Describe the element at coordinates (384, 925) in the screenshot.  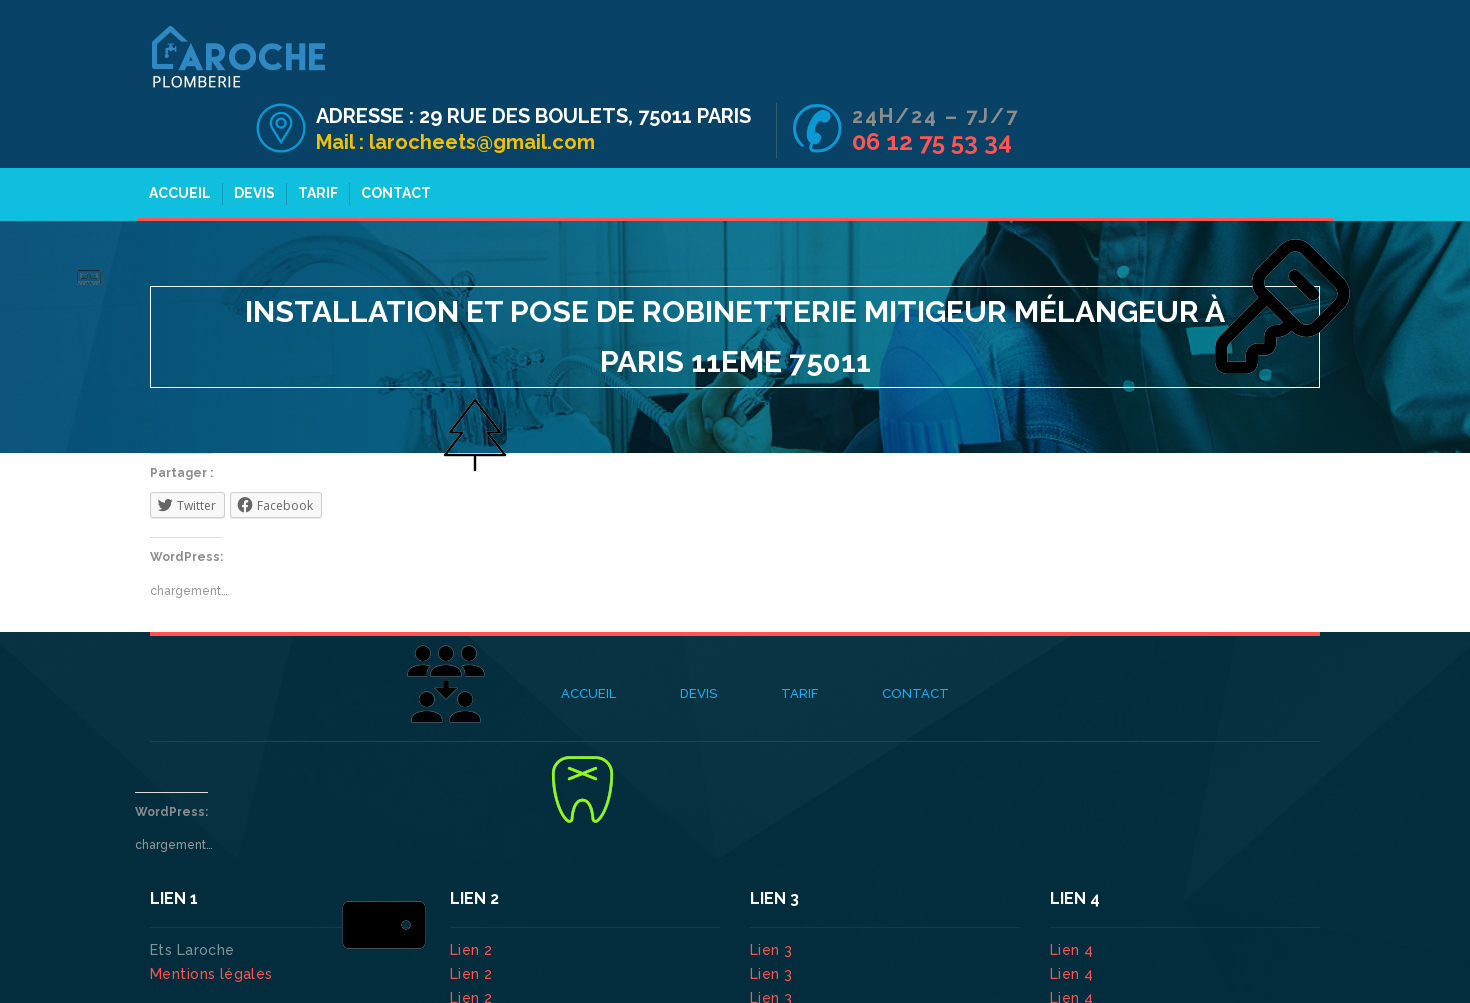
I see `access storage or disk management` at that location.